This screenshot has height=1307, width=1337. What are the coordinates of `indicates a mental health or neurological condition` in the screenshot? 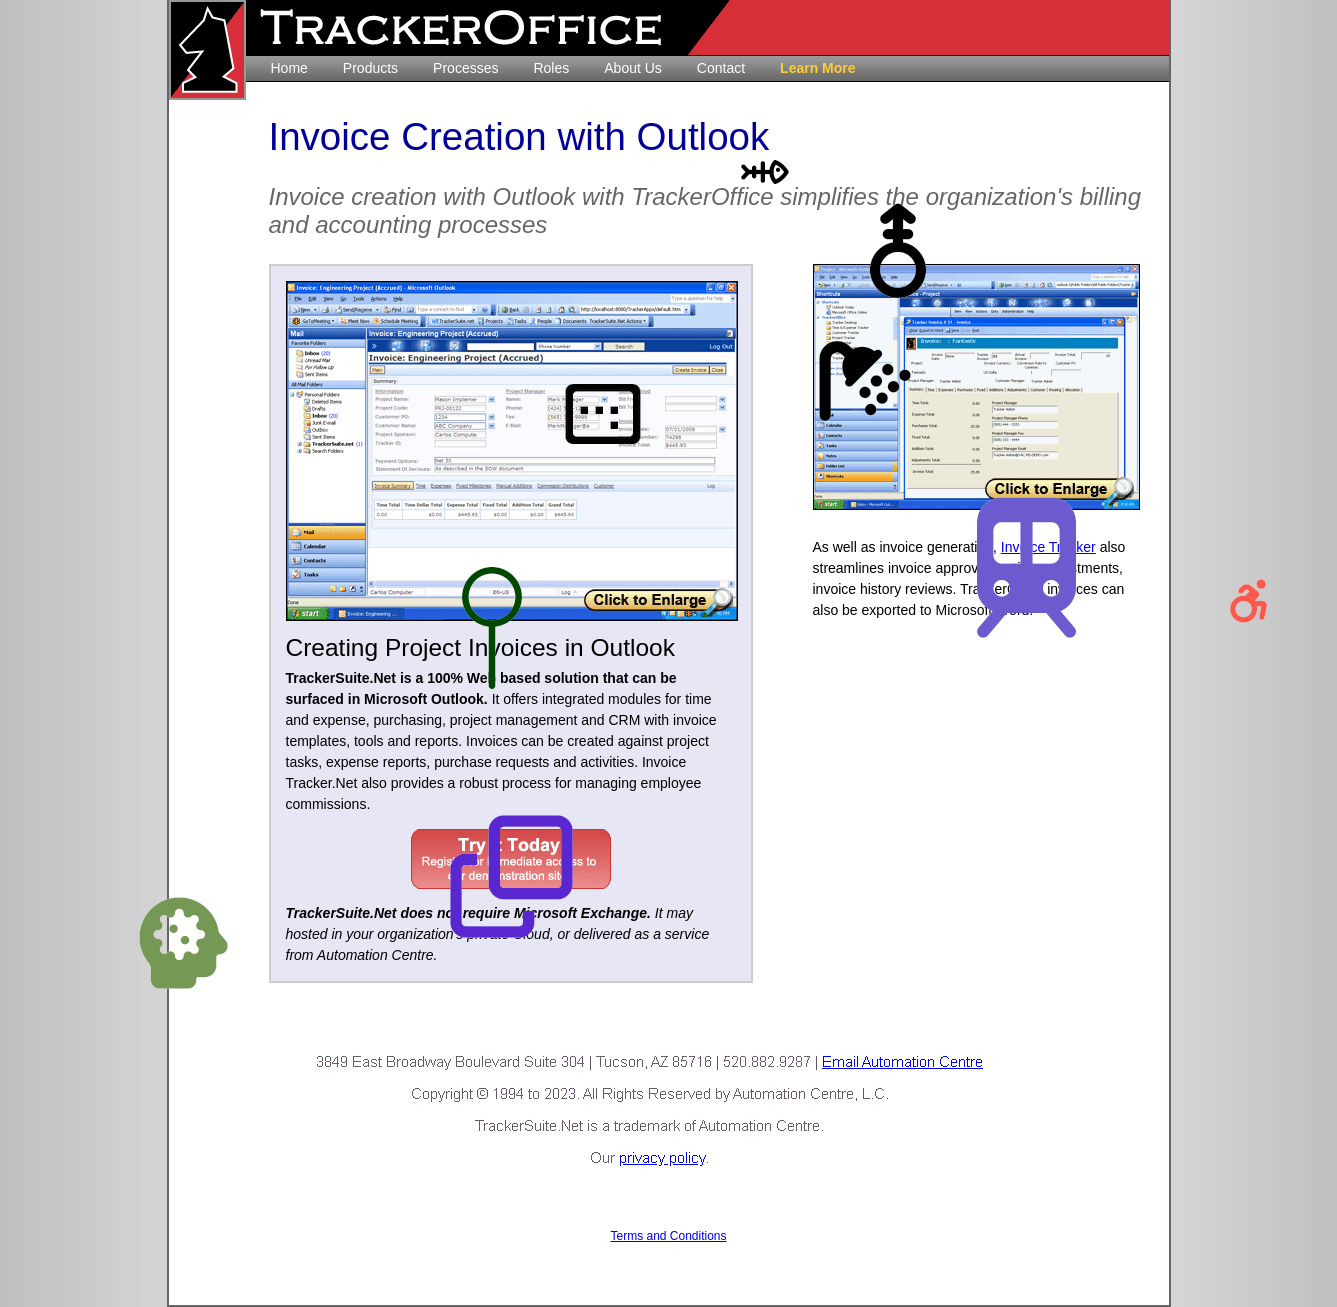 It's located at (185, 943).